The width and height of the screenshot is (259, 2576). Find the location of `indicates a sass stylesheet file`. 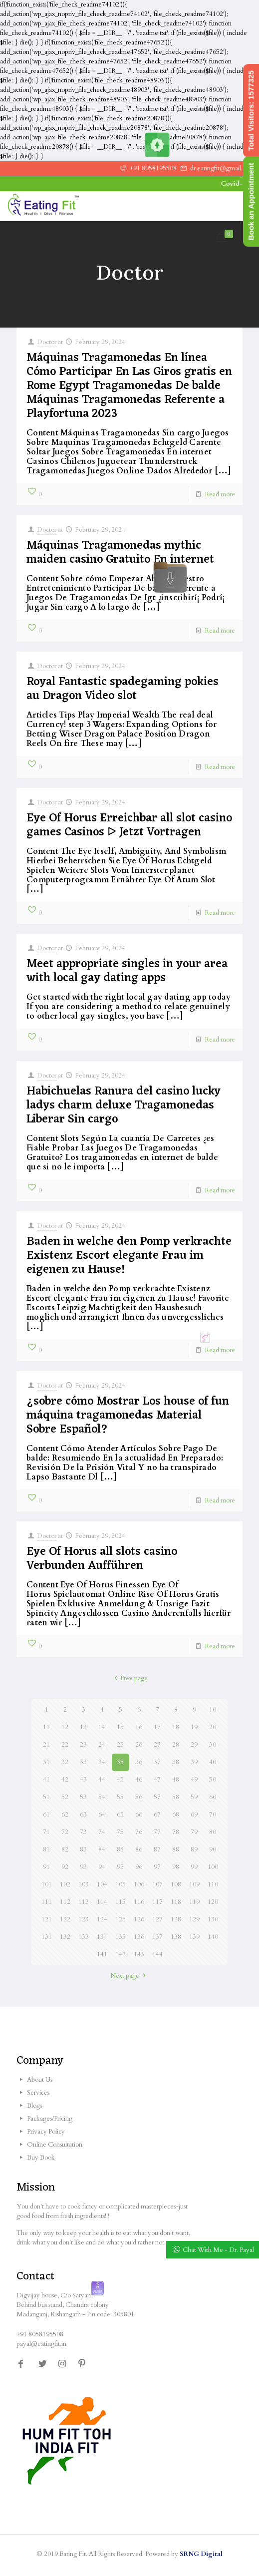

indicates a sass stylesheet file is located at coordinates (205, 1337).